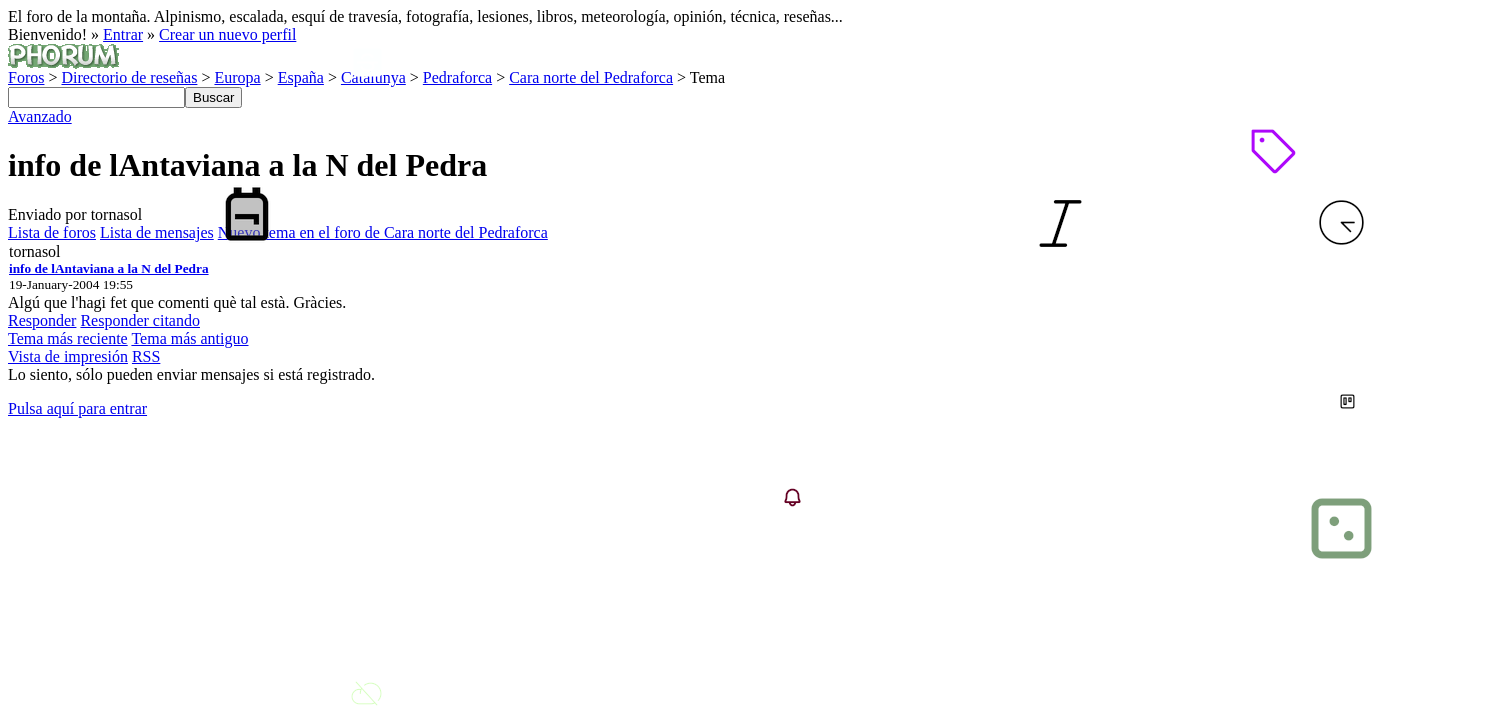  Describe the element at coordinates (1347, 401) in the screenshot. I see `open trello app` at that location.